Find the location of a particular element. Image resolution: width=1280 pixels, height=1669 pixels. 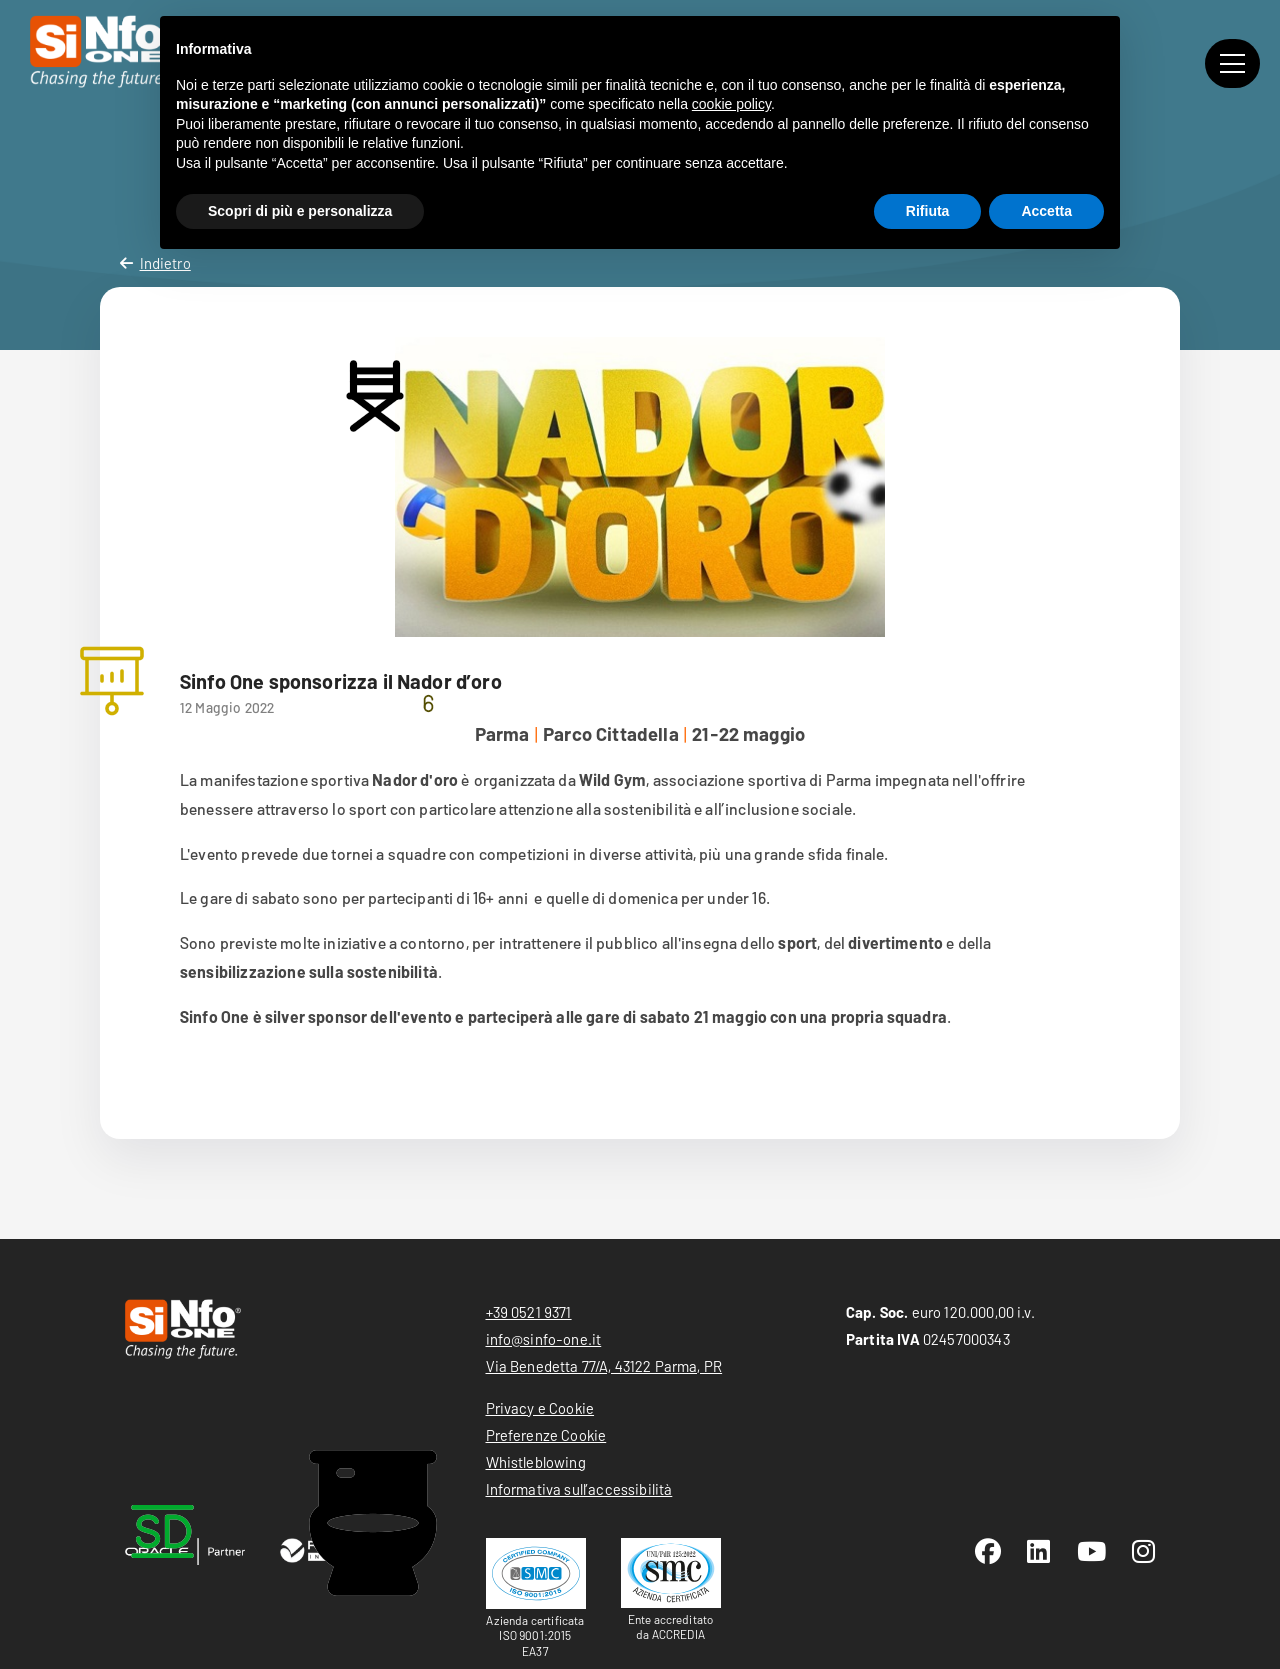

access director or filmmaker tools is located at coordinates (375, 396).